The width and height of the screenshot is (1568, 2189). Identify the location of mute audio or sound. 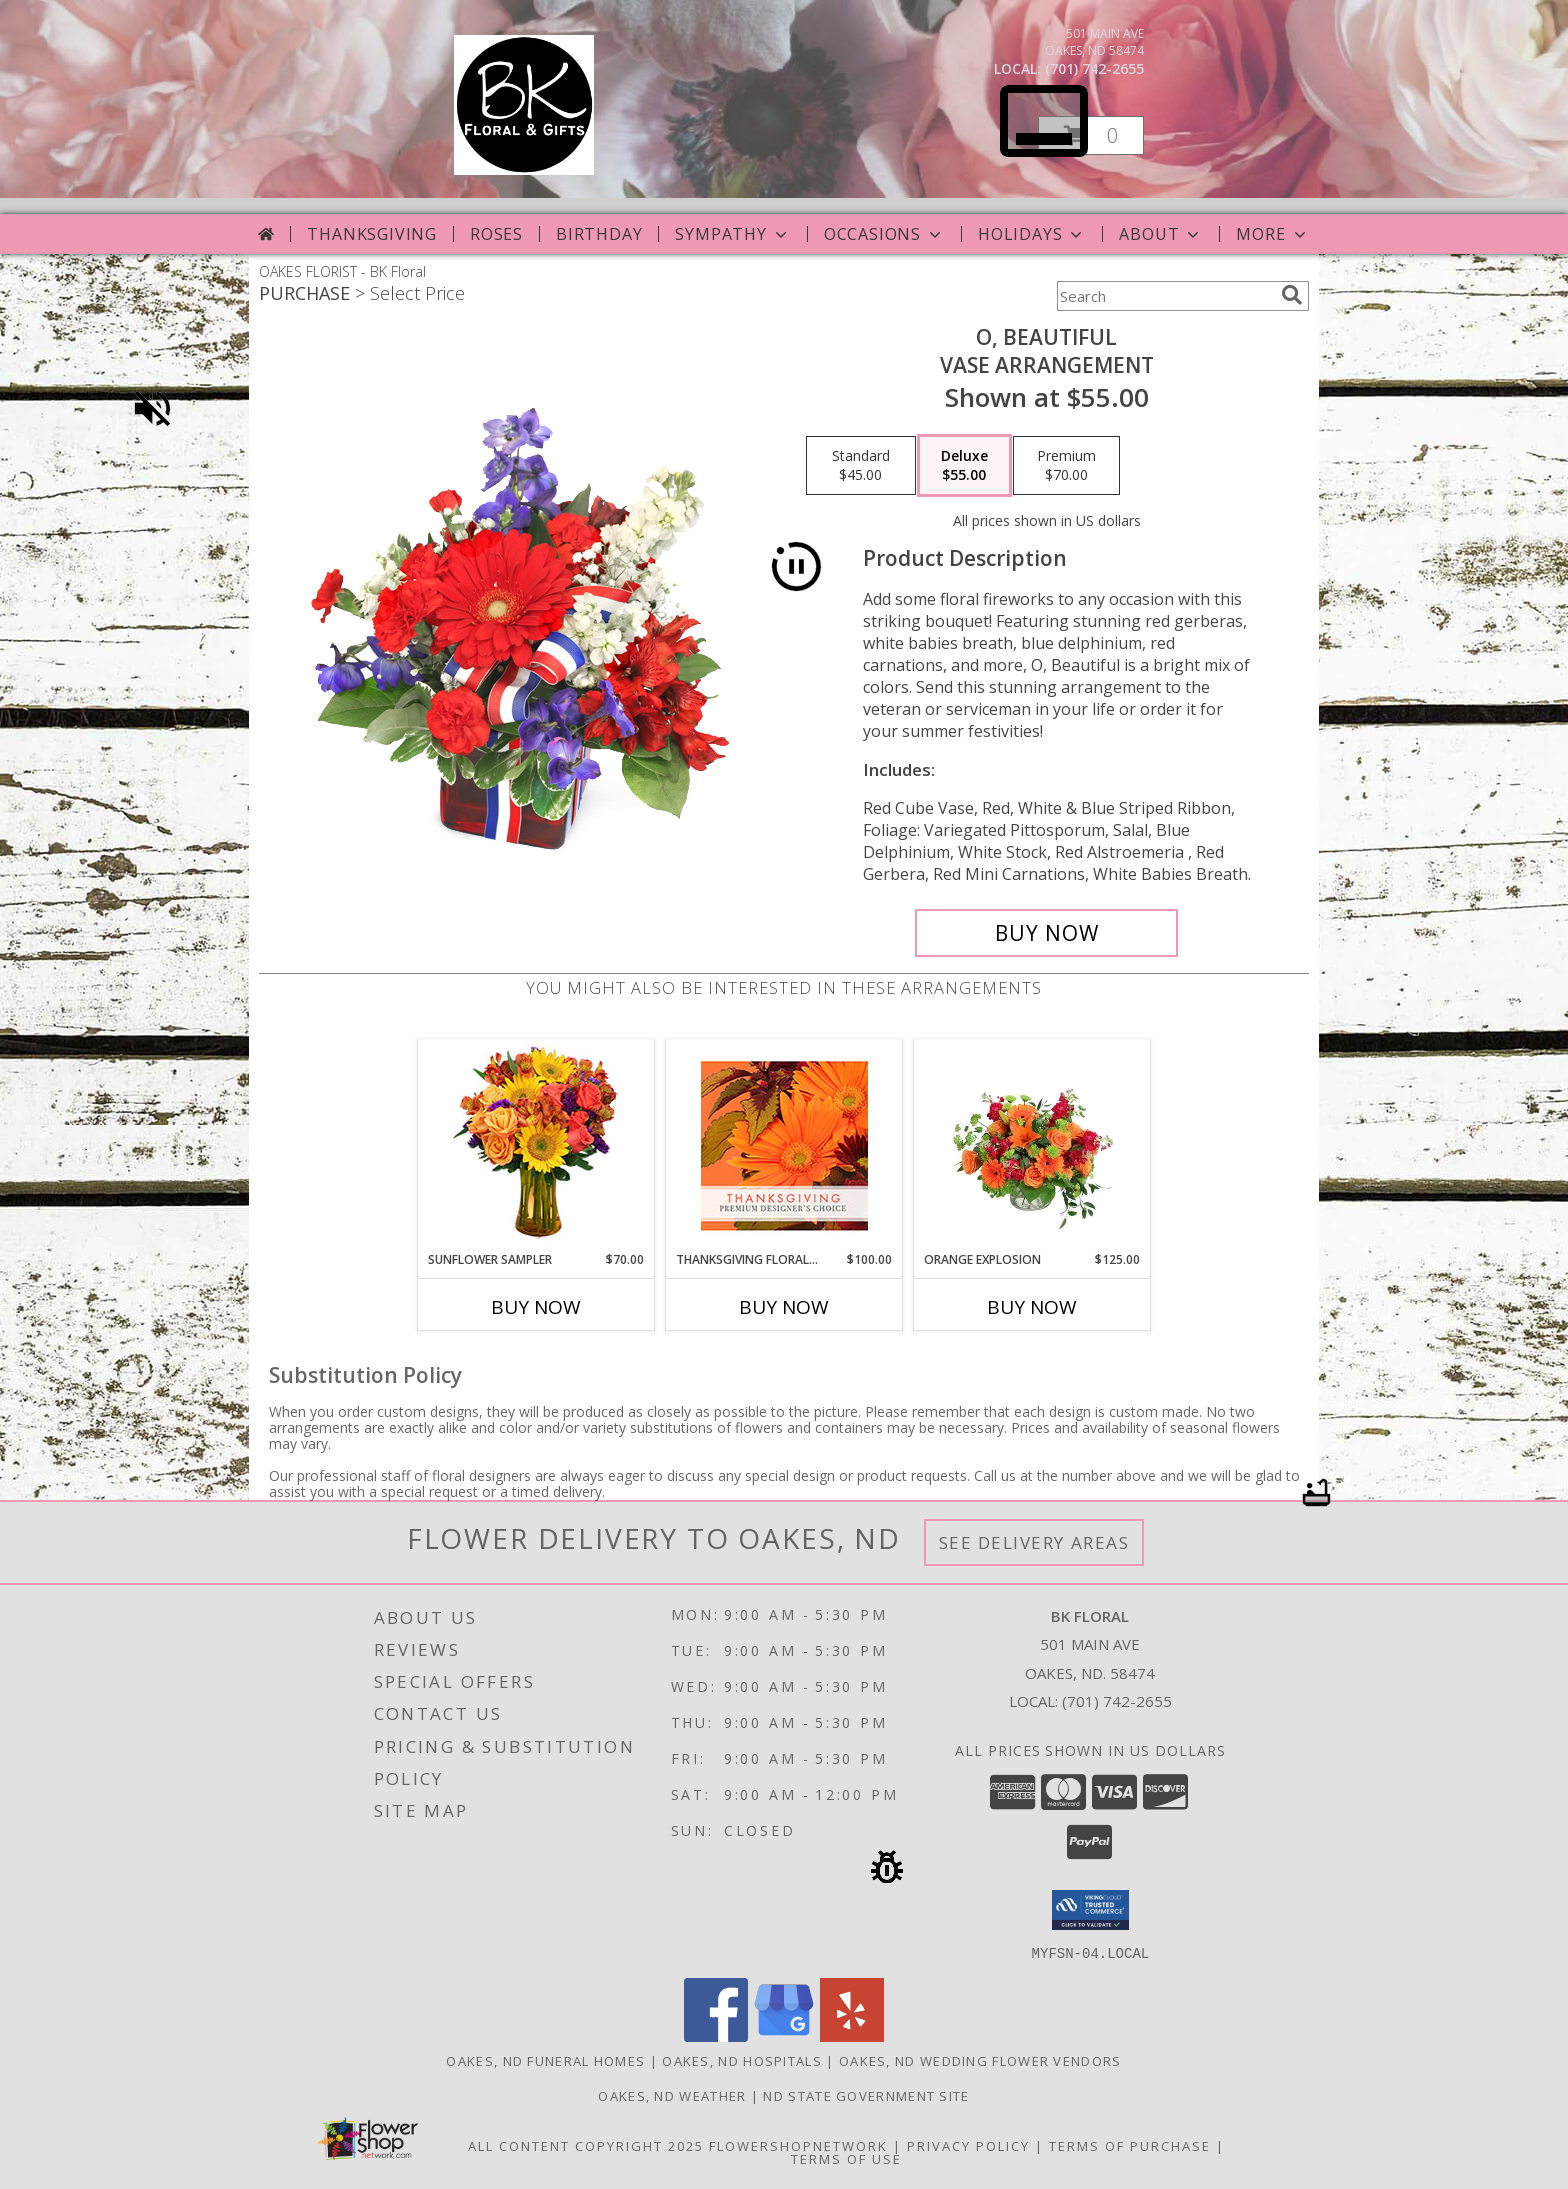
(152, 408).